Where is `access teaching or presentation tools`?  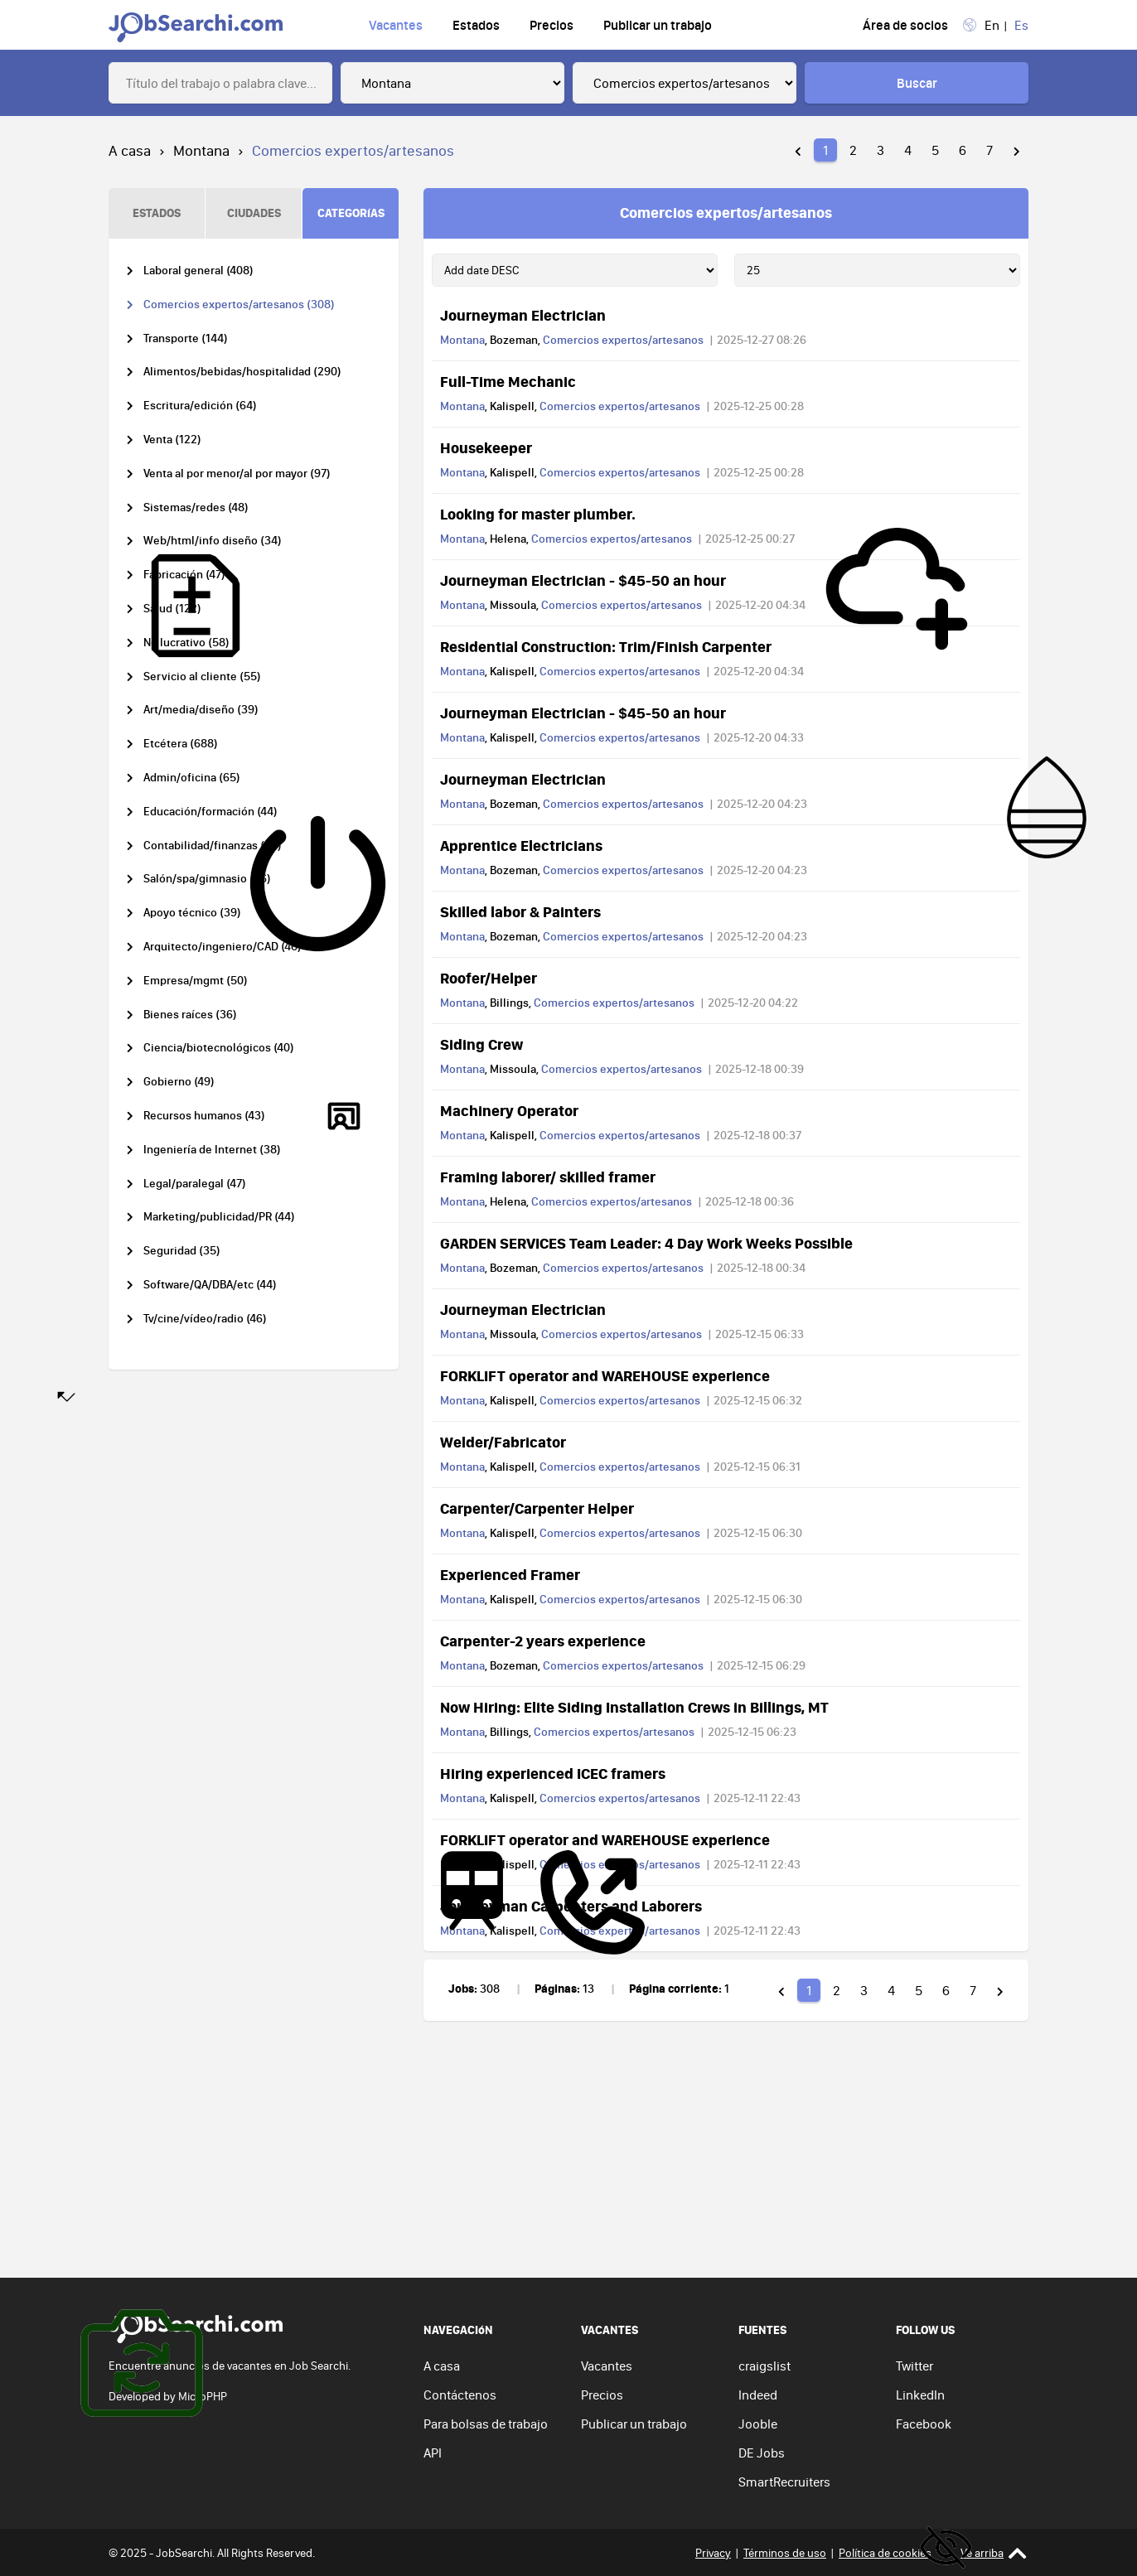
access teaching or presentation tools is located at coordinates (344, 1116).